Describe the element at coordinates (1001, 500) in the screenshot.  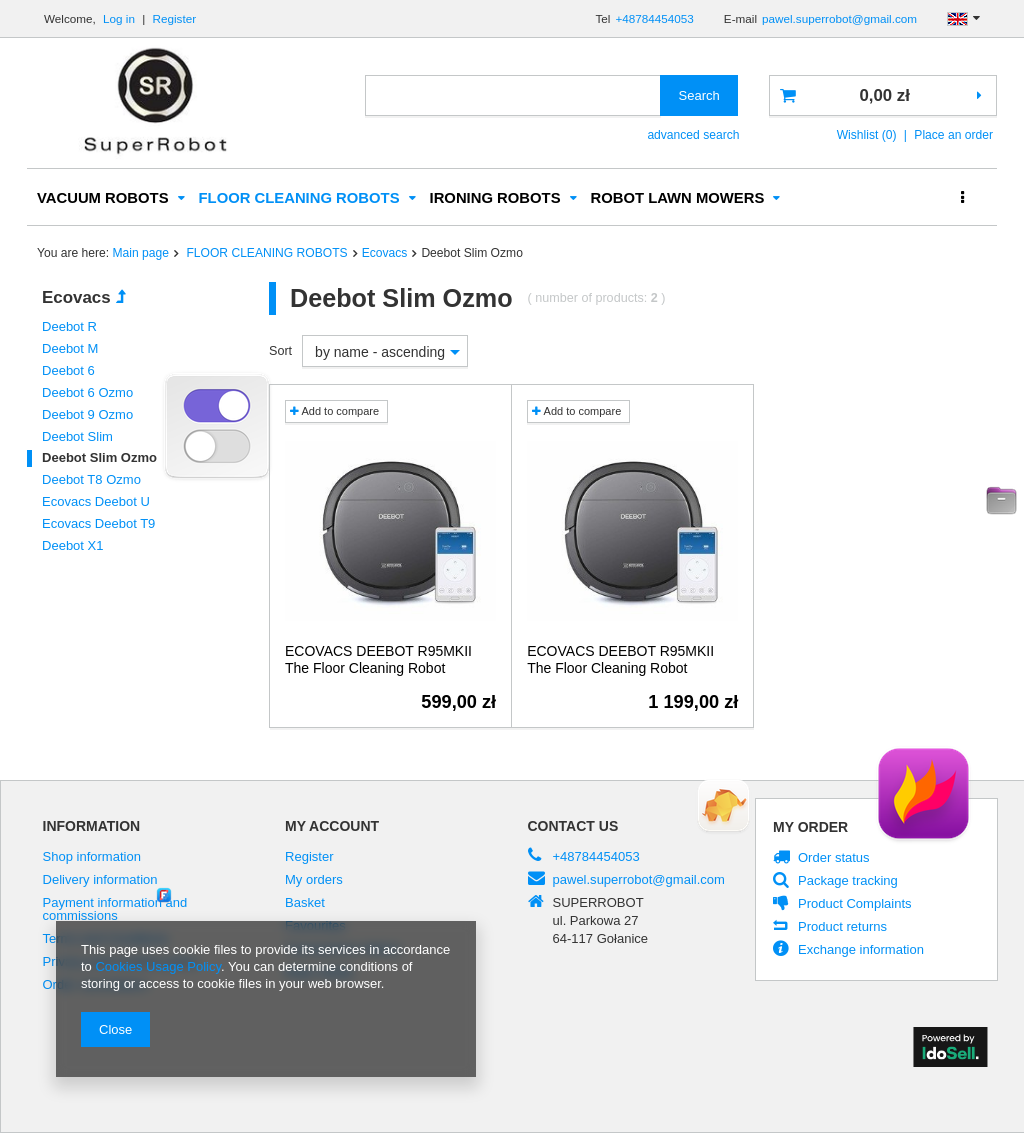
I see `open the file manager application` at that location.